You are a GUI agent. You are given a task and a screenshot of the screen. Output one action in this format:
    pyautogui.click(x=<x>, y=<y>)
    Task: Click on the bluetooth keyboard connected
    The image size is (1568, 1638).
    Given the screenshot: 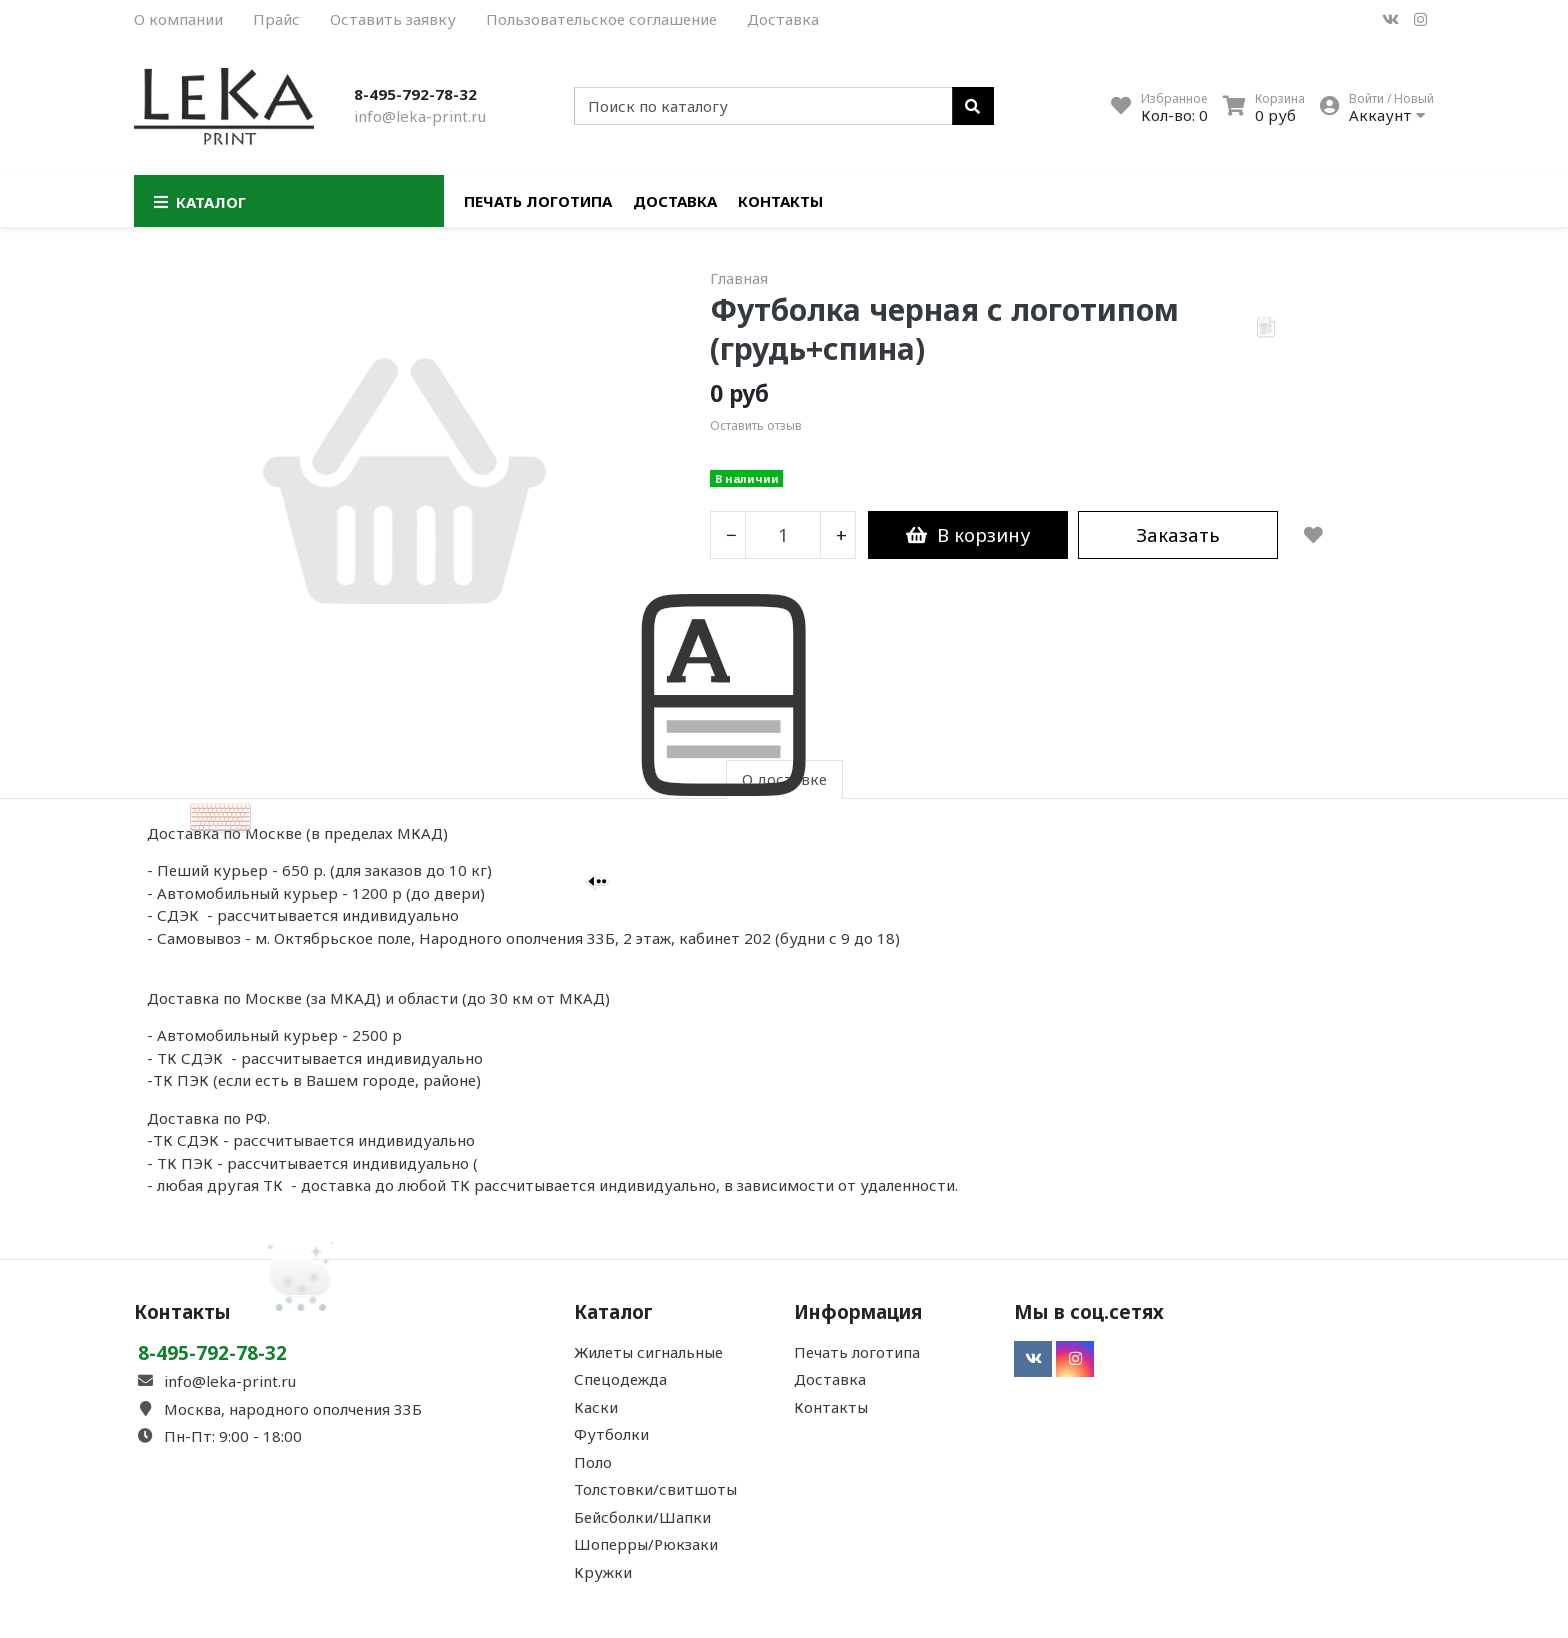 What is the action you would take?
    pyautogui.click(x=220, y=817)
    